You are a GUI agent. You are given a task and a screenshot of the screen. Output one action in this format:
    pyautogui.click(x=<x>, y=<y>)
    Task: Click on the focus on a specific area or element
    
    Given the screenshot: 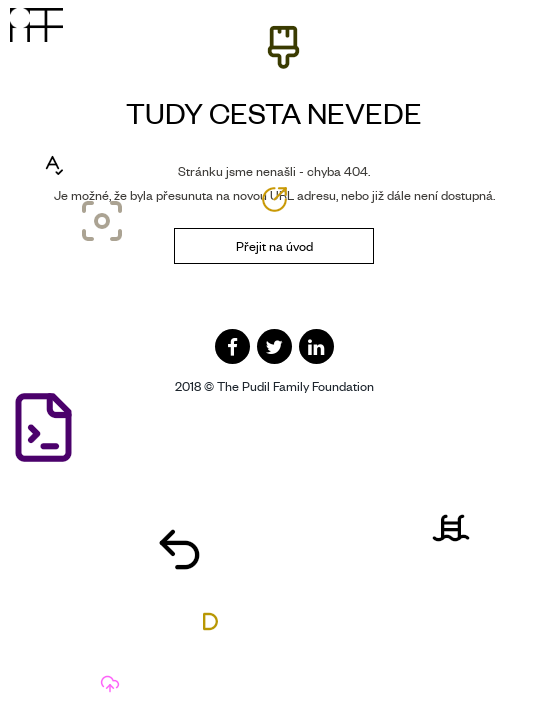 What is the action you would take?
    pyautogui.click(x=102, y=221)
    